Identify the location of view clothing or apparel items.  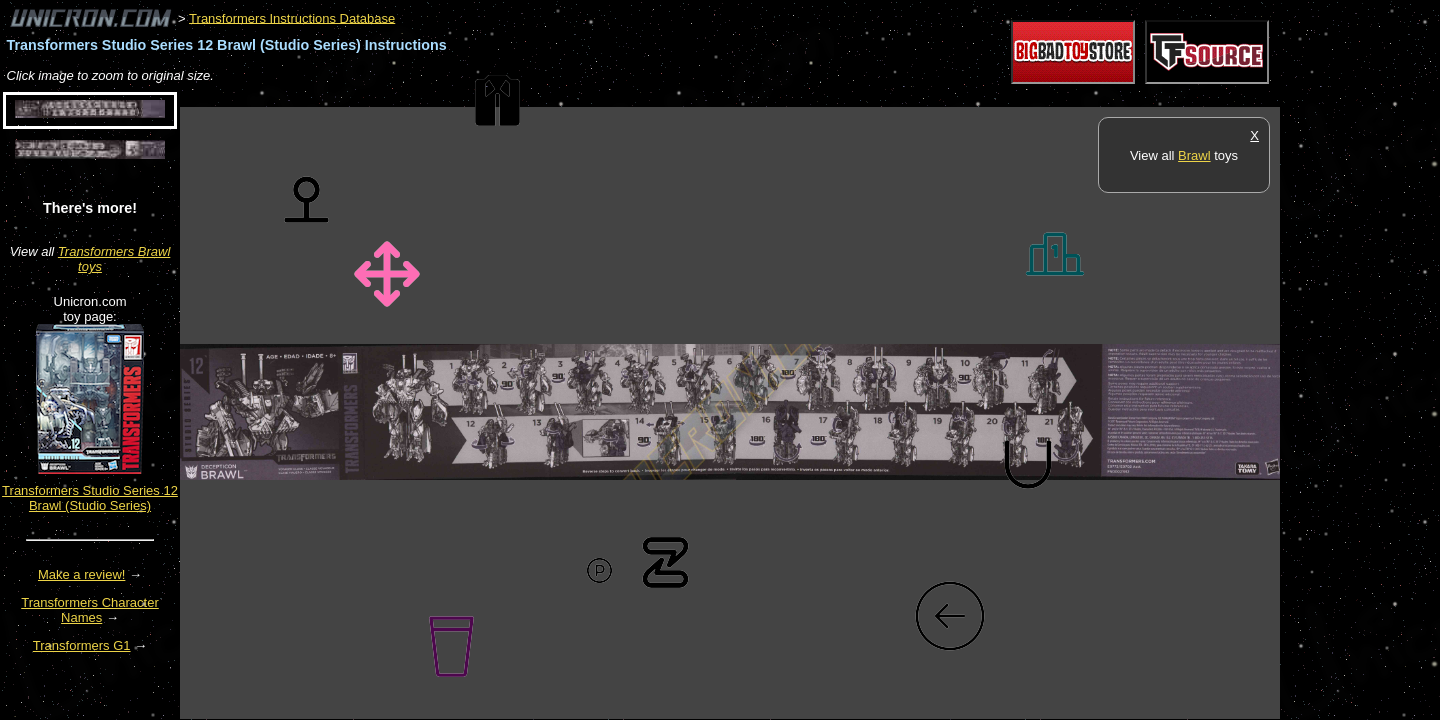
(497, 101).